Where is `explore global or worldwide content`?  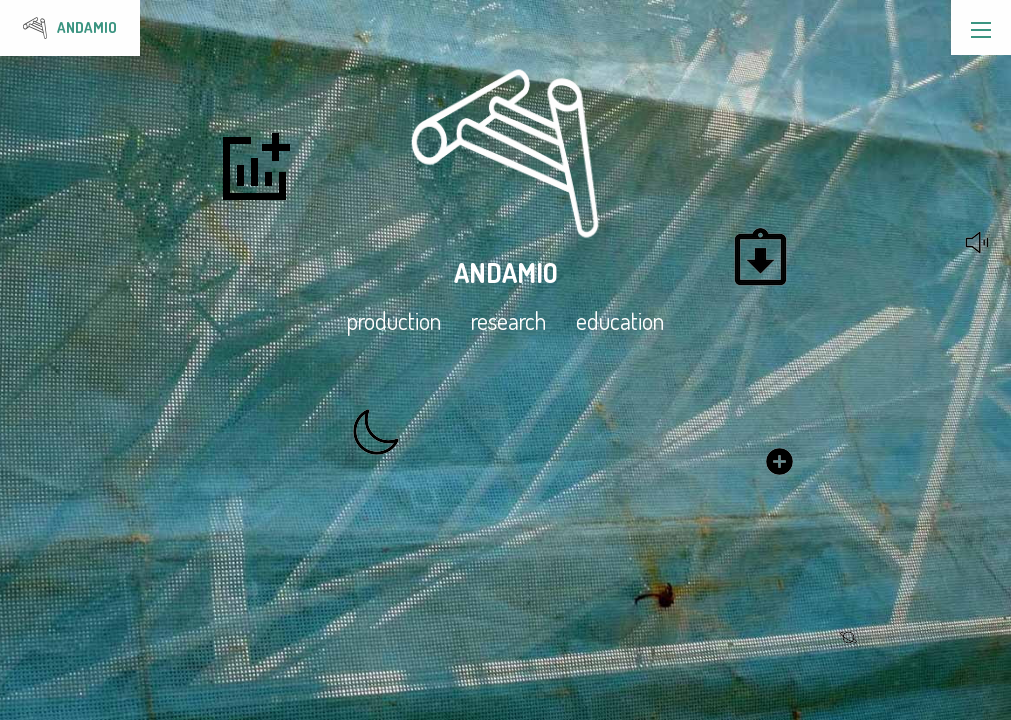 explore global or worldwide content is located at coordinates (848, 637).